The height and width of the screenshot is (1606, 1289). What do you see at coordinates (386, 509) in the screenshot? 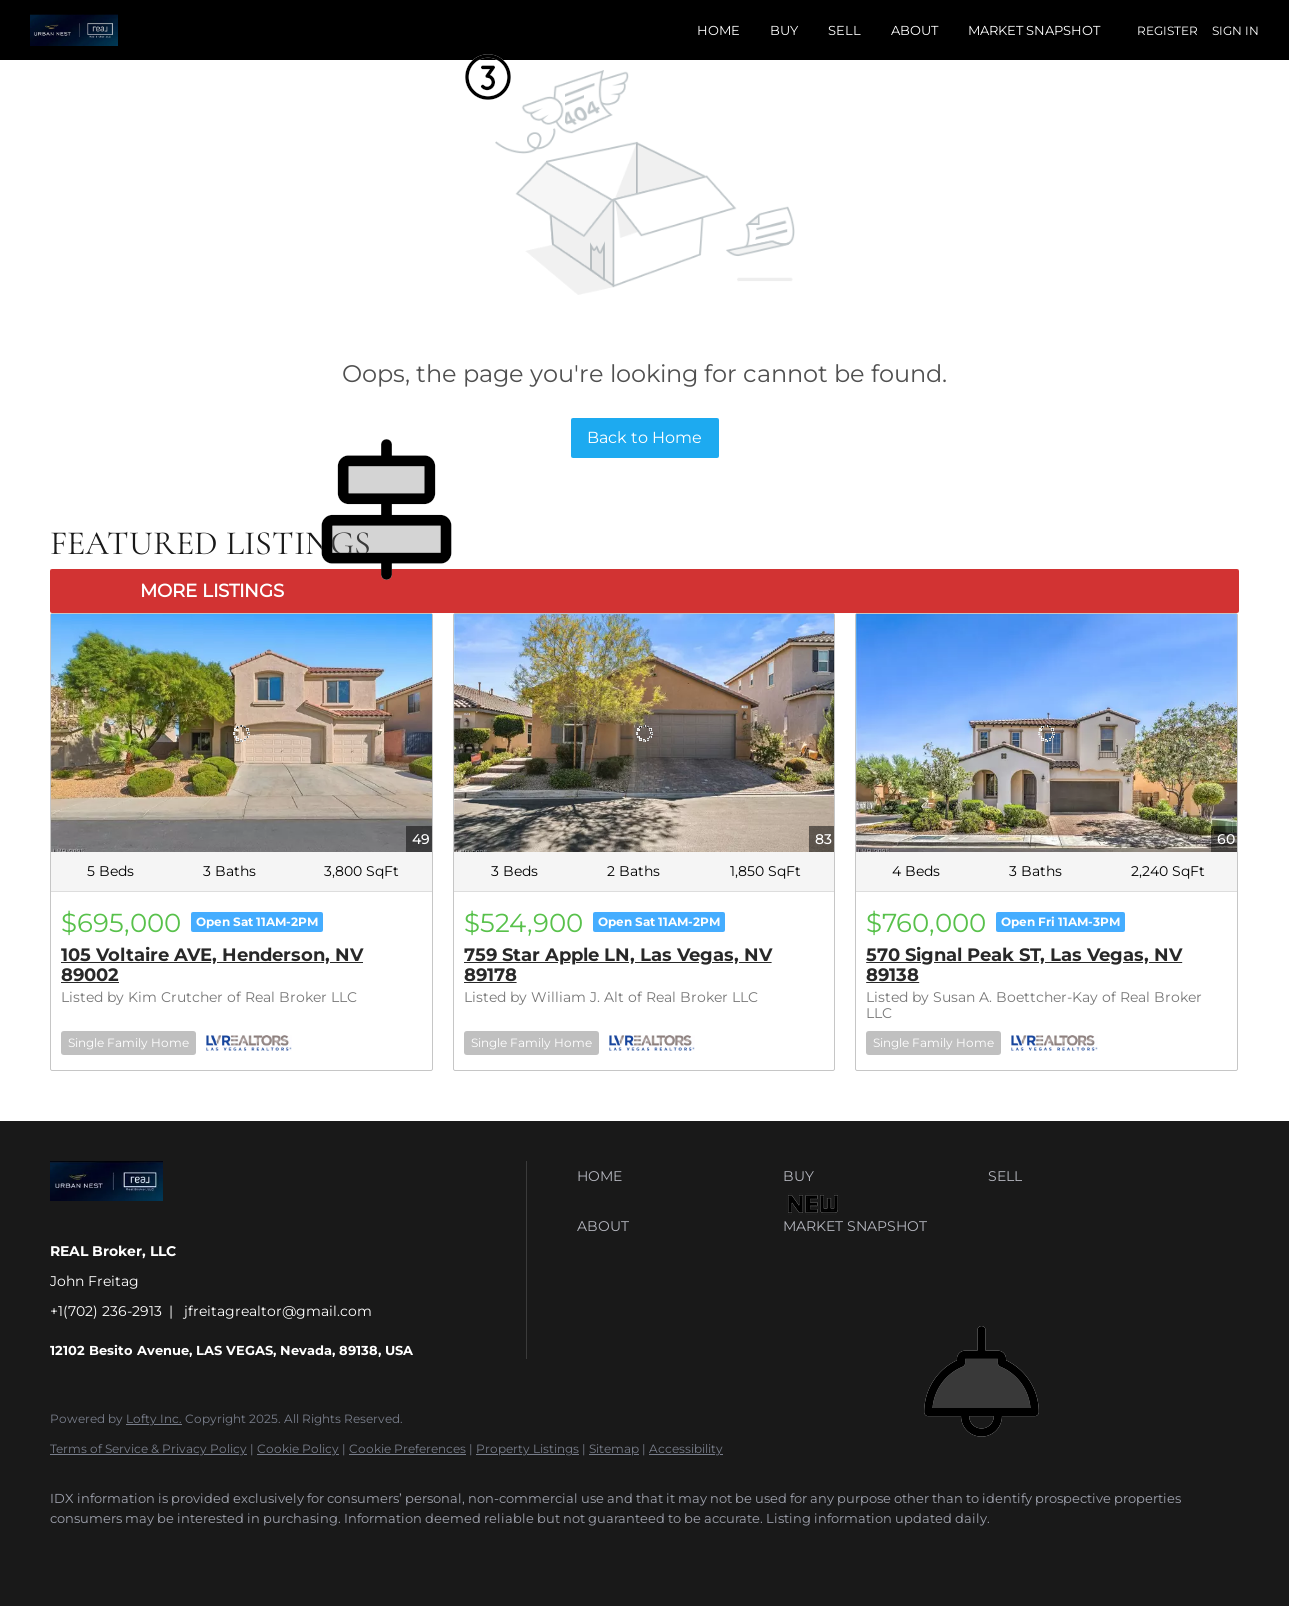
I see `align objects to horizontal center` at bounding box center [386, 509].